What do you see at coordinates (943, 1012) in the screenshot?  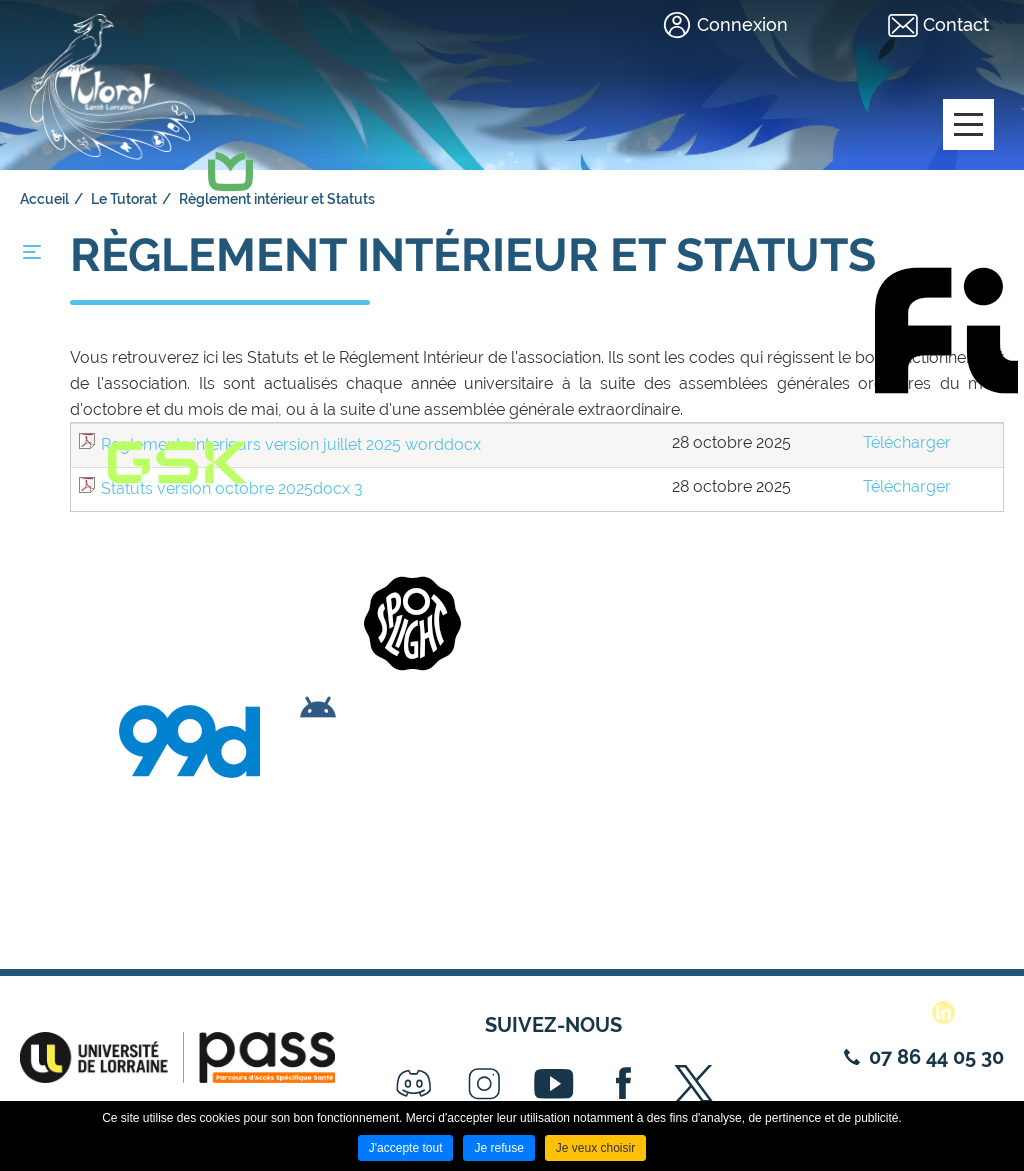 I see `LogMeIn brand logo` at bounding box center [943, 1012].